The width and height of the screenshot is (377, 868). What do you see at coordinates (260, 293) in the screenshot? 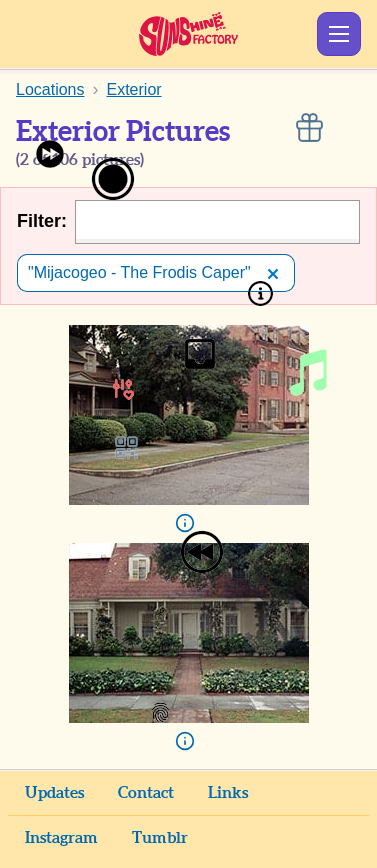
I see `view more information or details` at bounding box center [260, 293].